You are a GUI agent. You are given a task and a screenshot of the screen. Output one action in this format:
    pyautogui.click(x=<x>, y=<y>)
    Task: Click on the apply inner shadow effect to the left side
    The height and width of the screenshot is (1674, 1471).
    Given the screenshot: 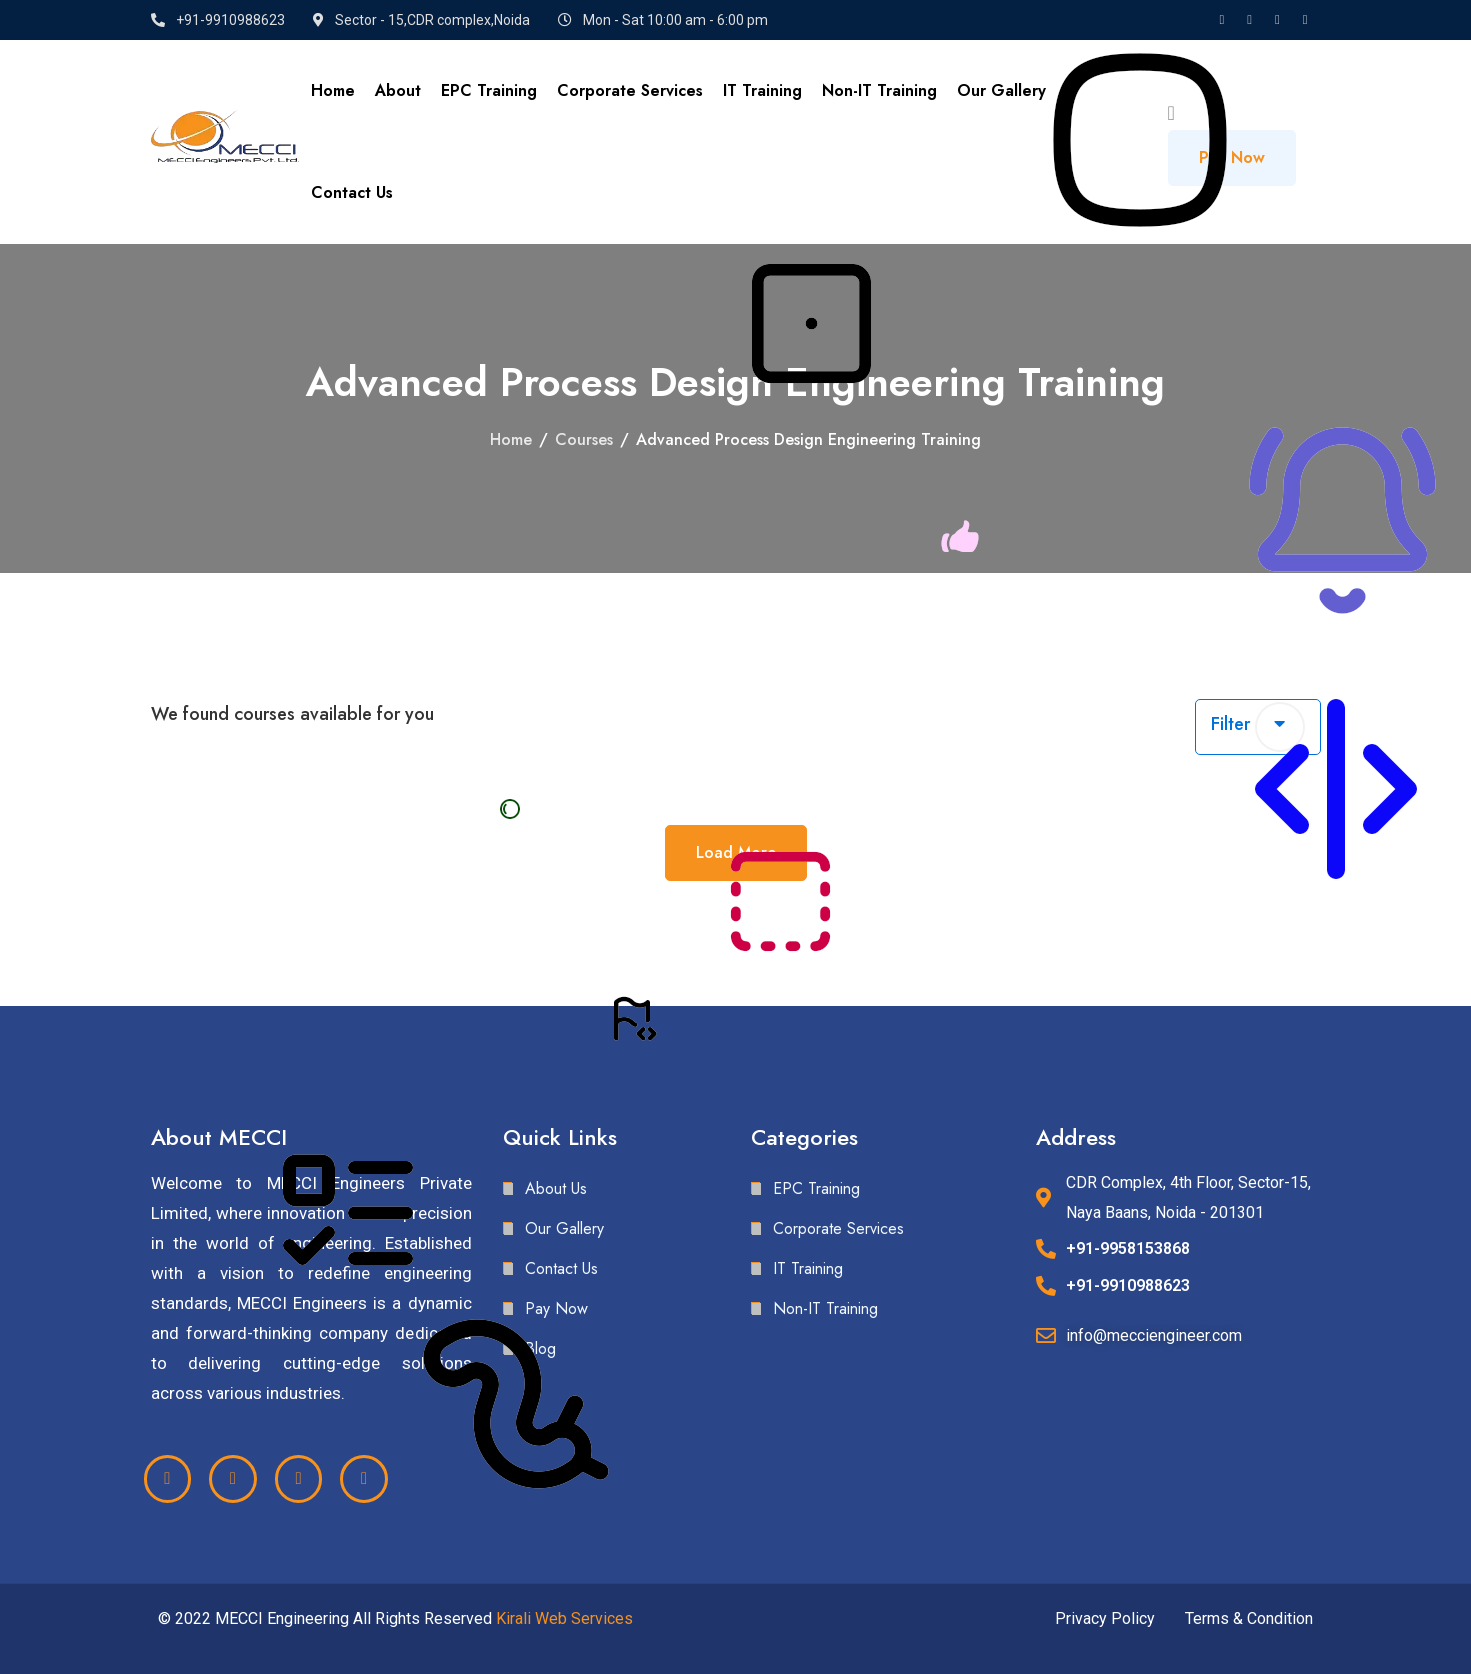 What is the action you would take?
    pyautogui.click(x=510, y=809)
    